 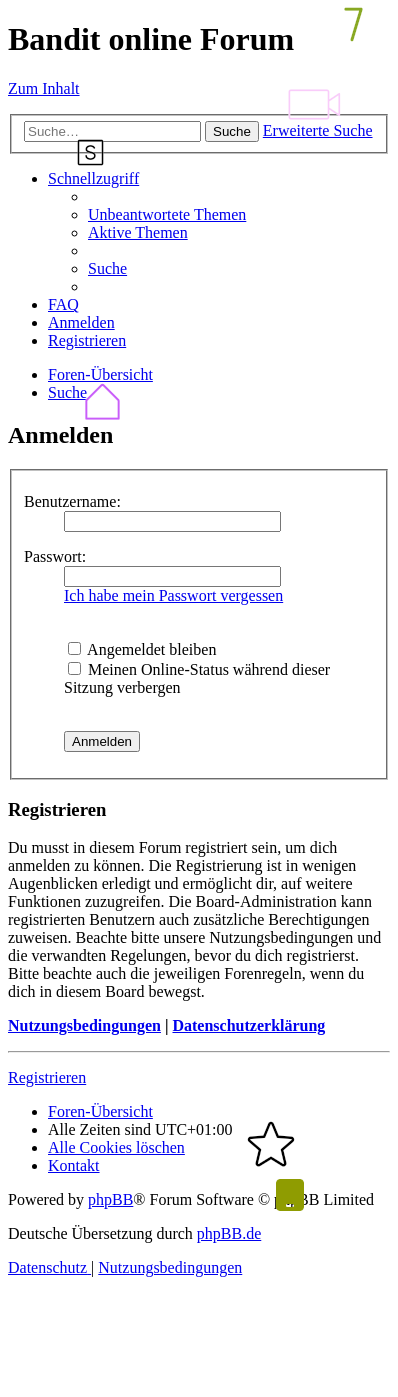 I want to click on link to stripe payment services, so click(x=90, y=152).